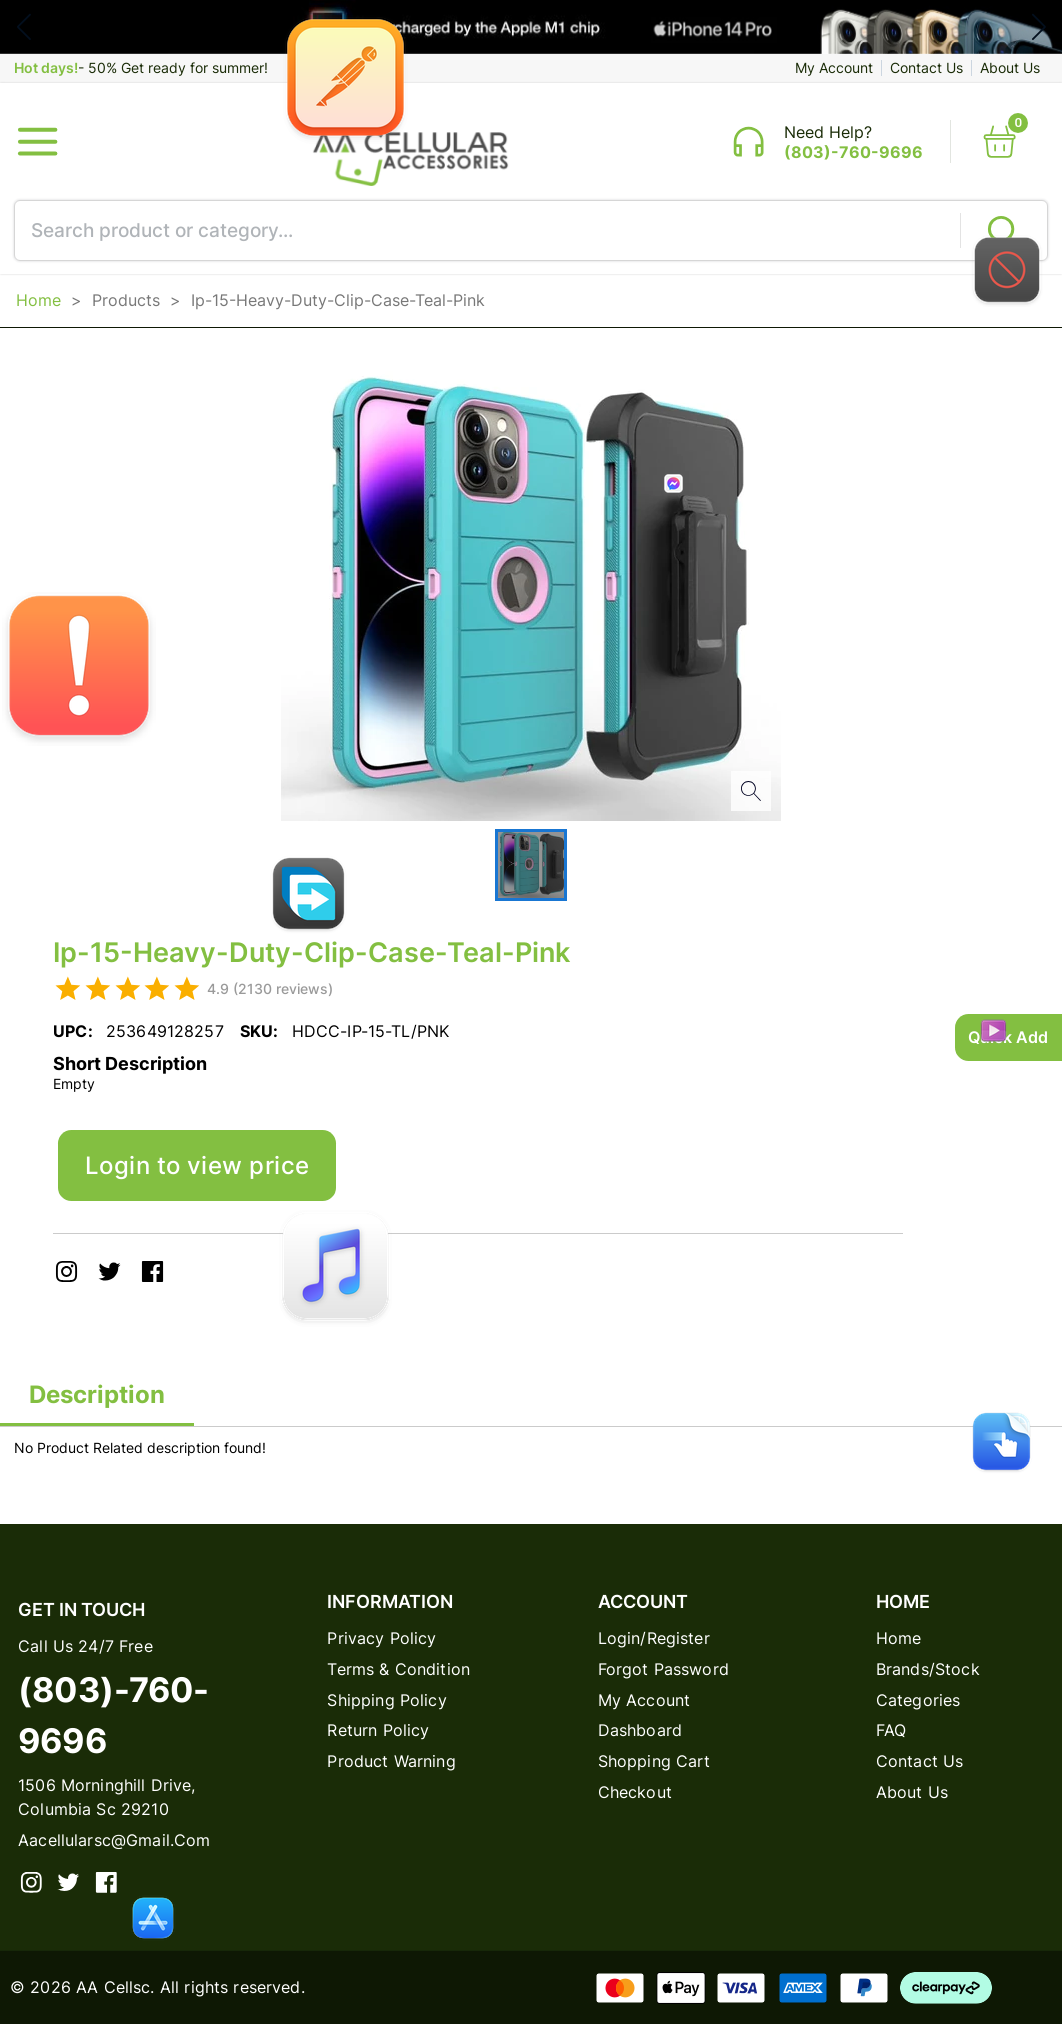  I want to click on open celluloid media player, so click(993, 1030).